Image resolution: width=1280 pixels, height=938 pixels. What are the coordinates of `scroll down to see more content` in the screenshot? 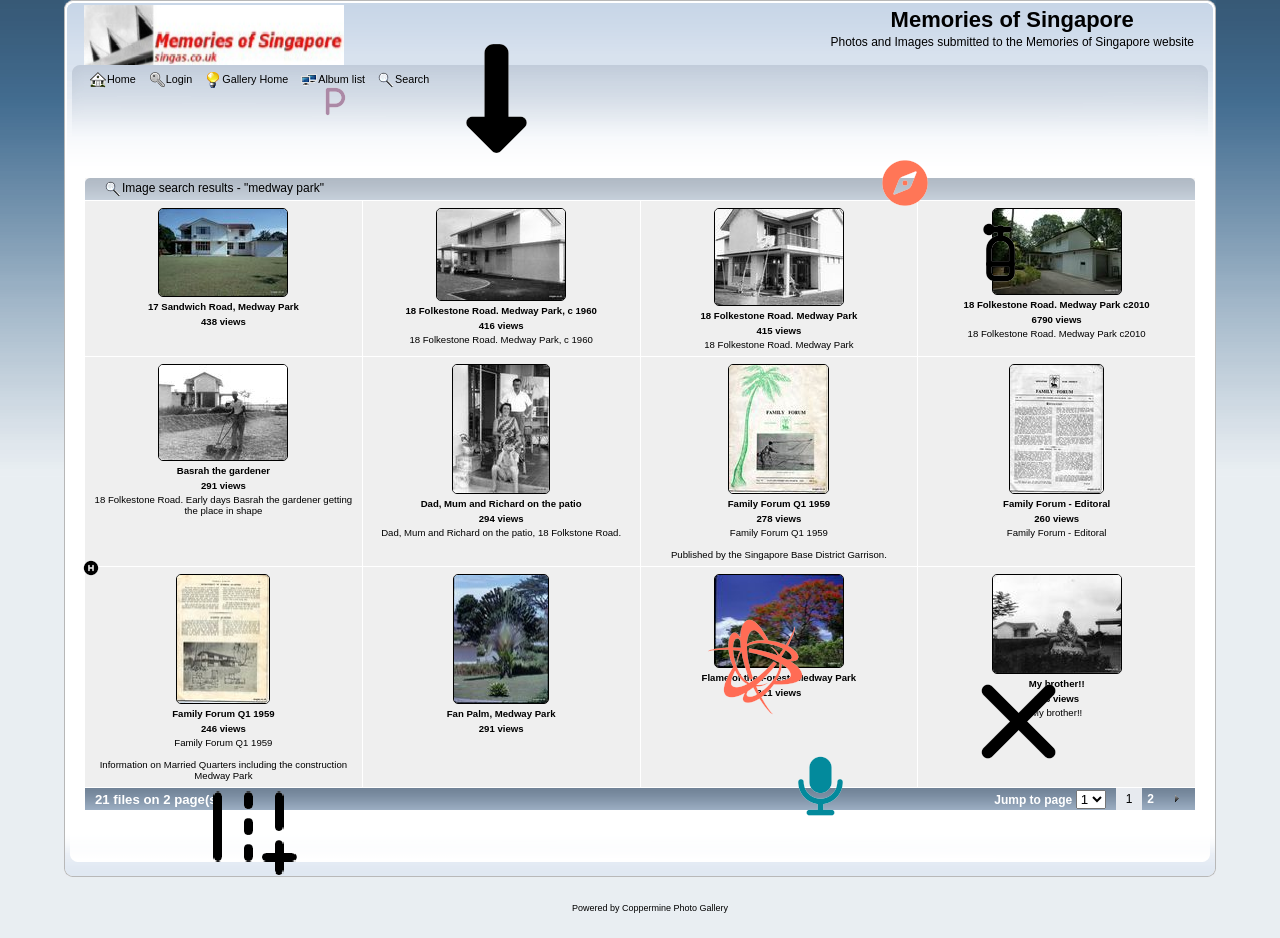 It's located at (496, 98).